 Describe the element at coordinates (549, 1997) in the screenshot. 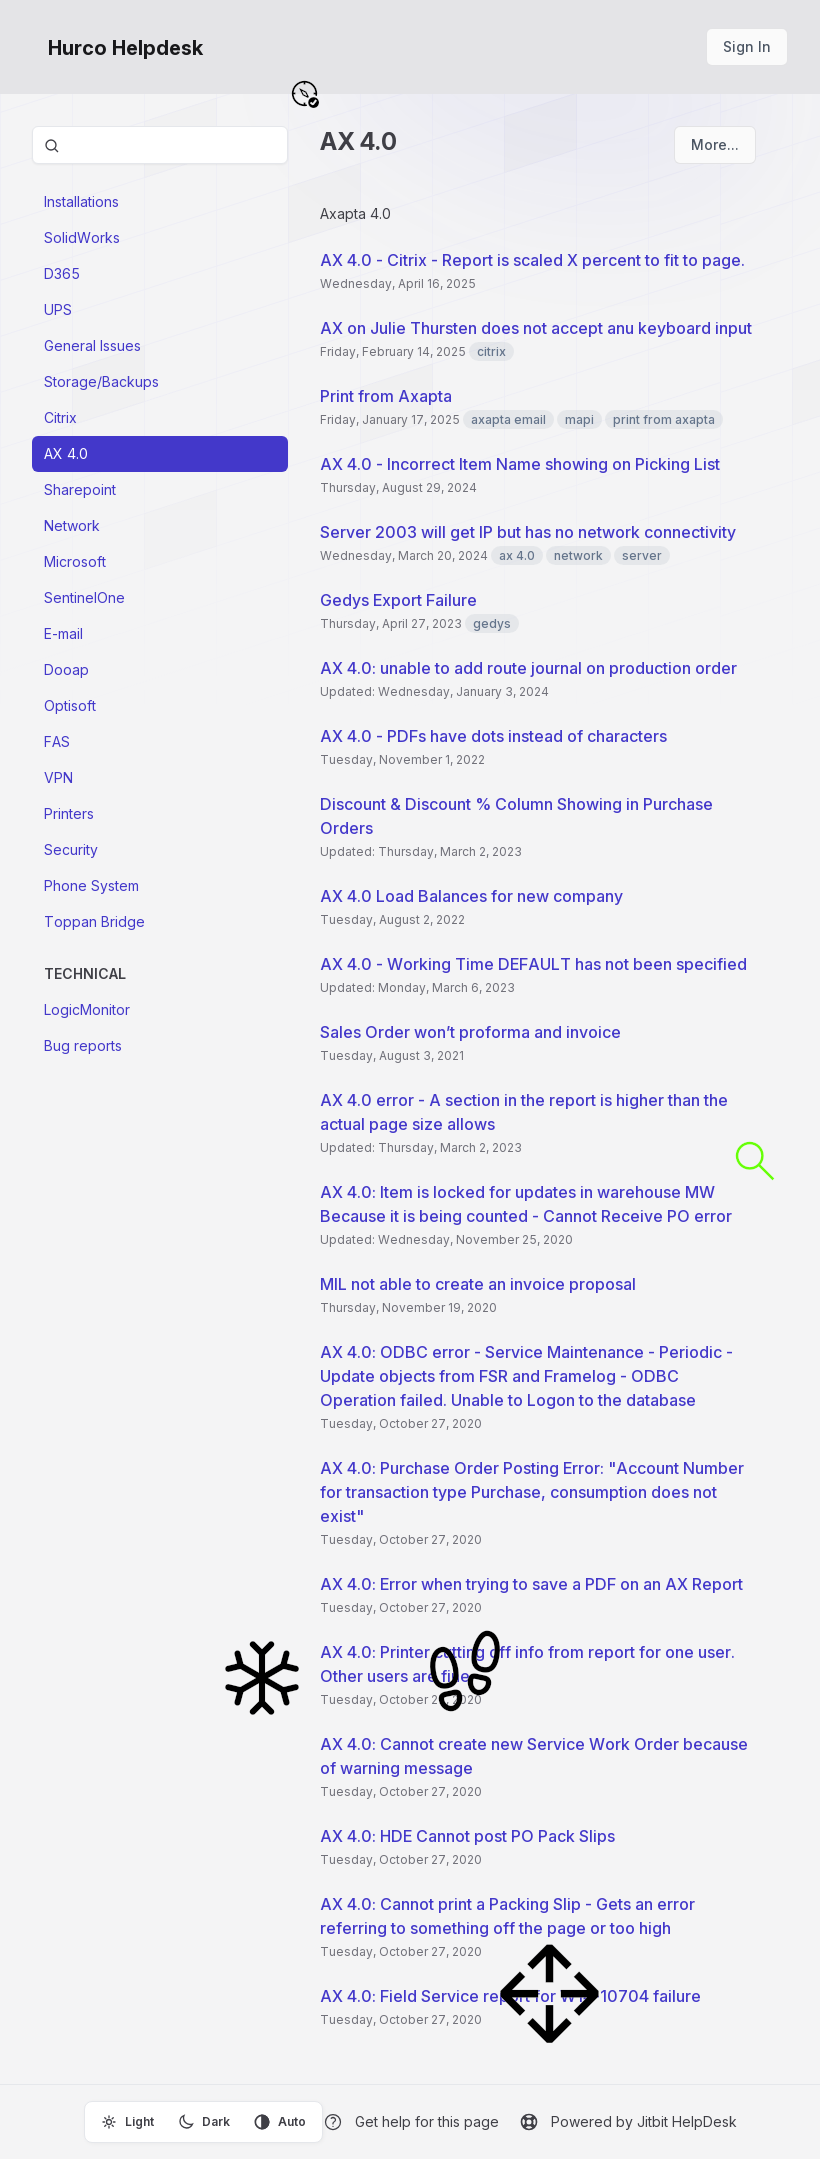

I see `move or reposition an element` at that location.